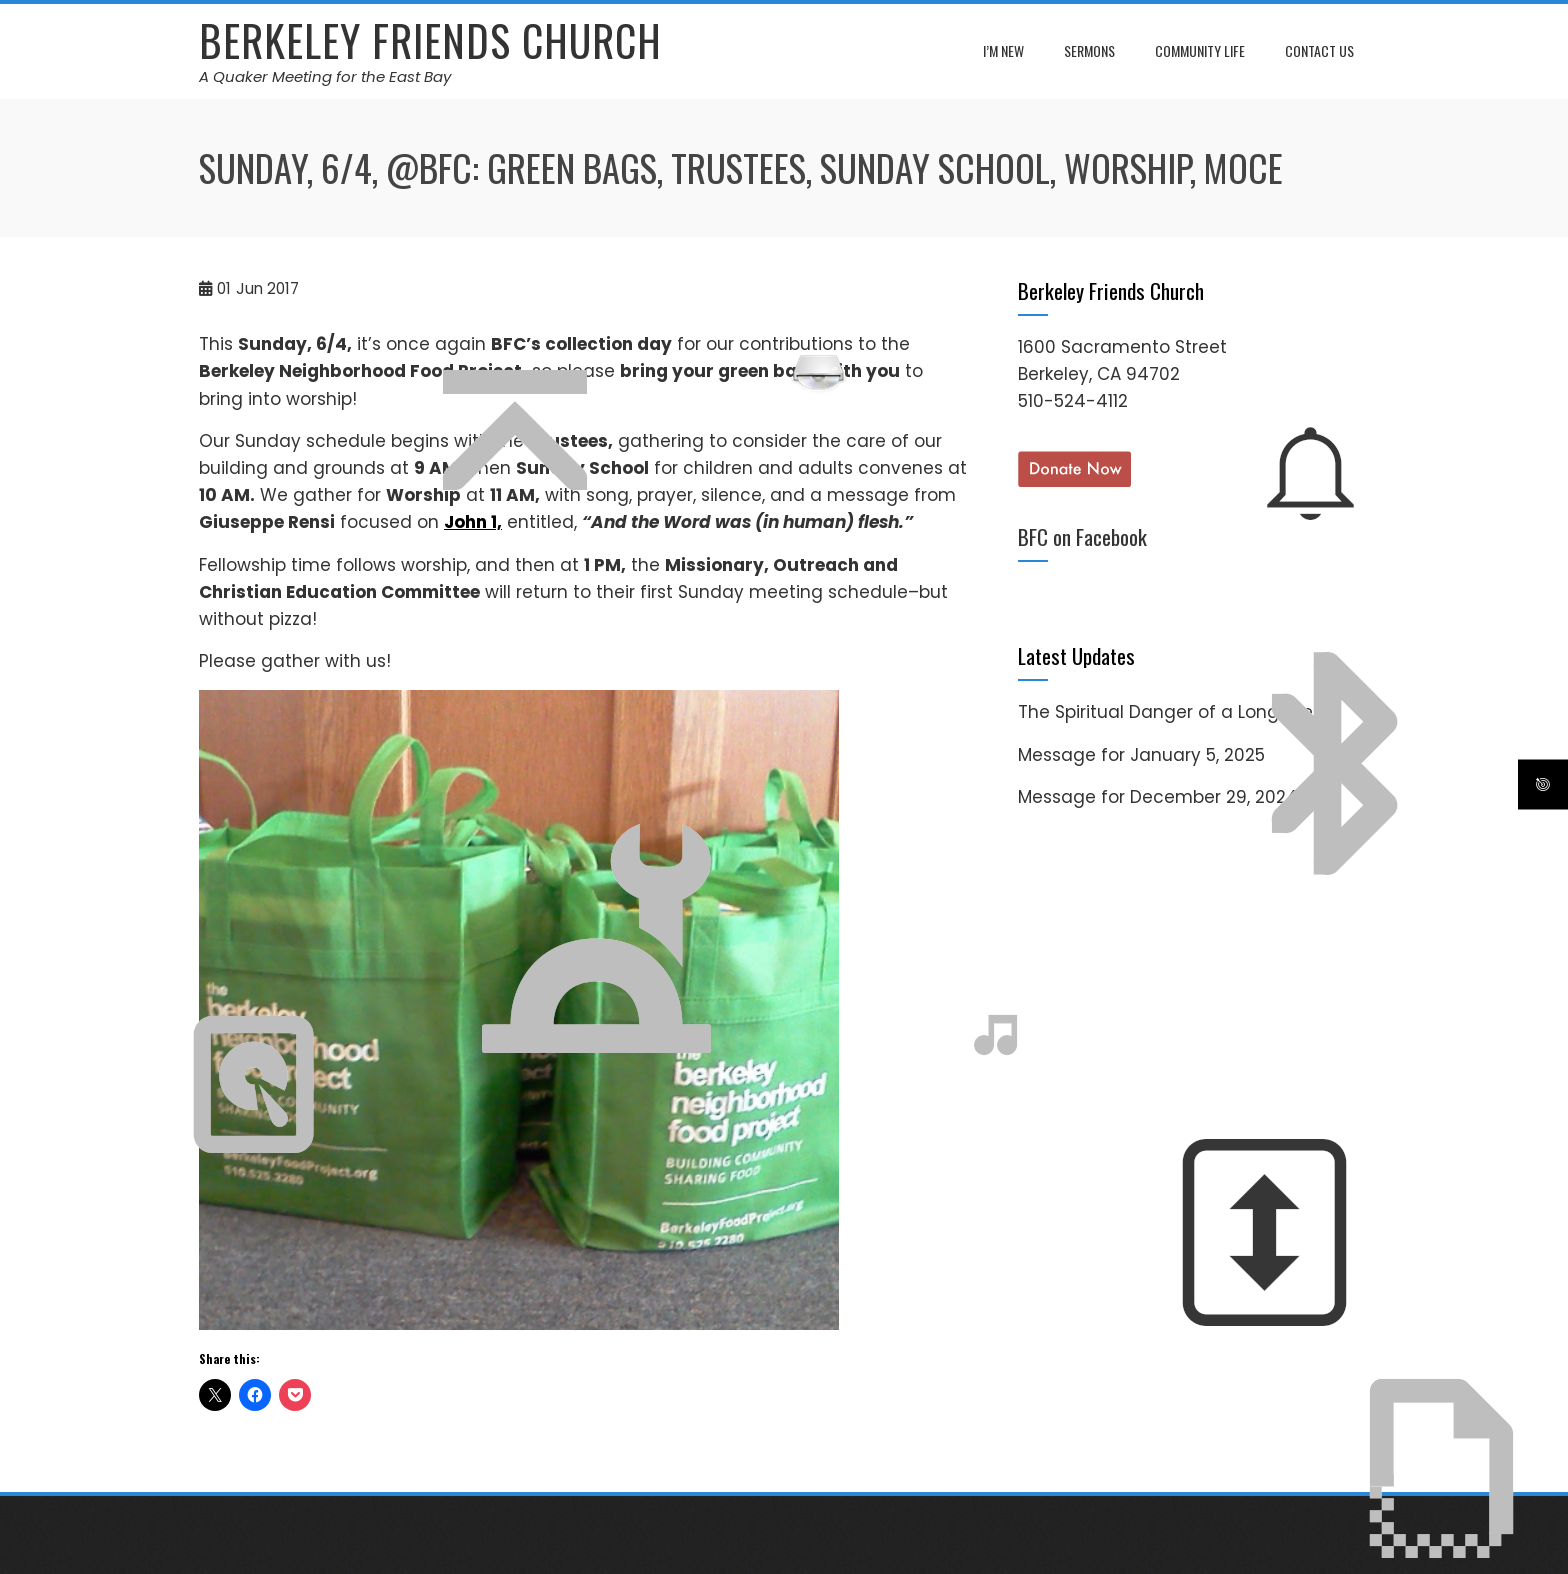 This screenshot has height=1574, width=1568. What do you see at coordinates (997, 1035) in the screenshot?
I see `audio file type indicator` at bounding box center [997, 1035].